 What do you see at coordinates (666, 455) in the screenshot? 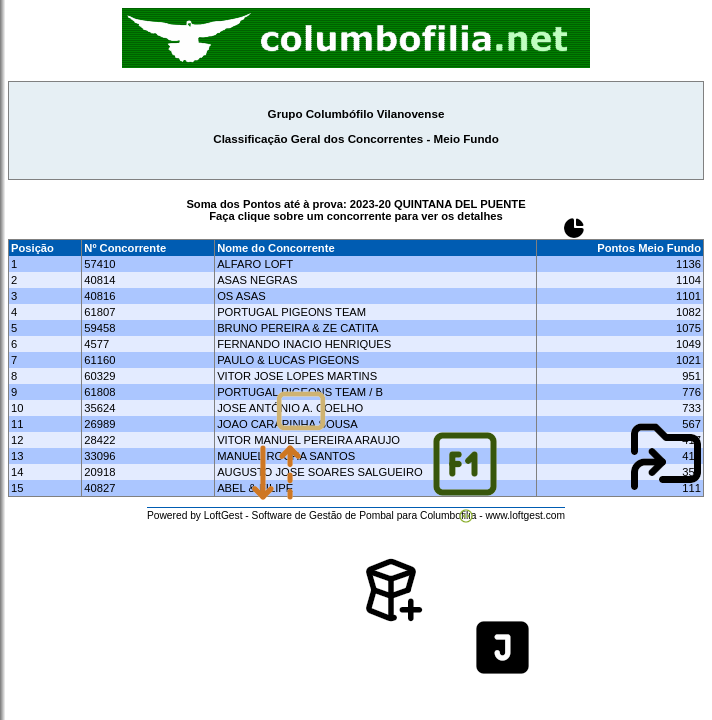
I see `create a symbolic link to this folder` at bounding box center [666, 455].